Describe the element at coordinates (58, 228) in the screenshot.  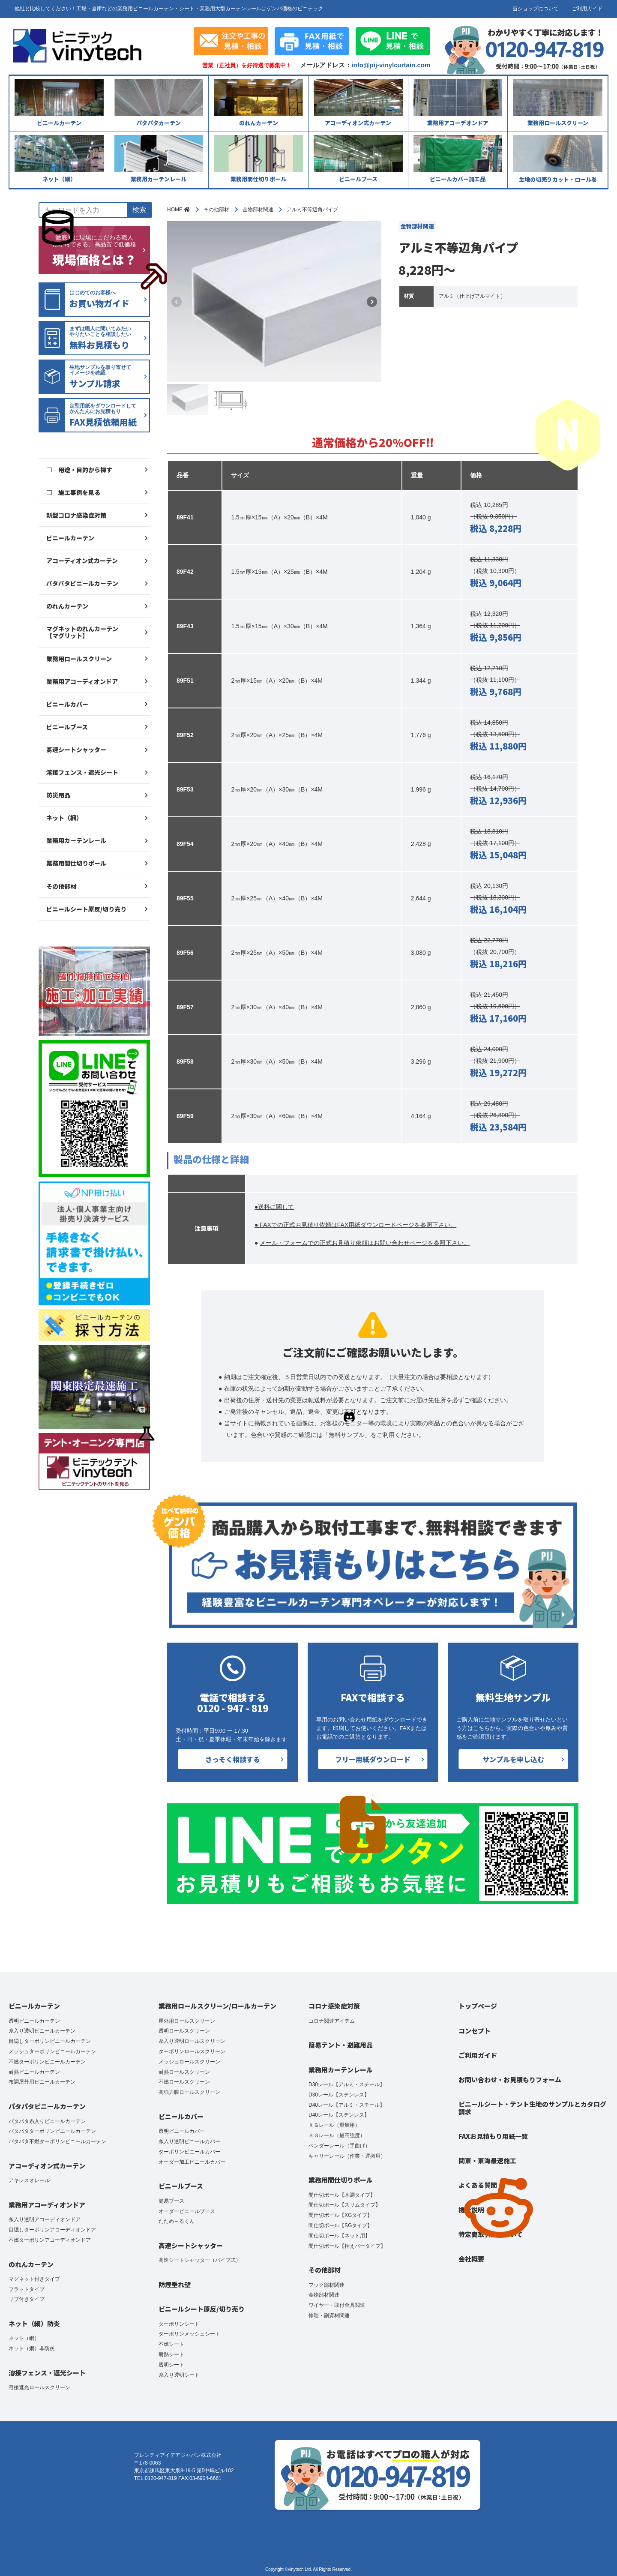
I see `indicates a database security breach or data leak` at that location.